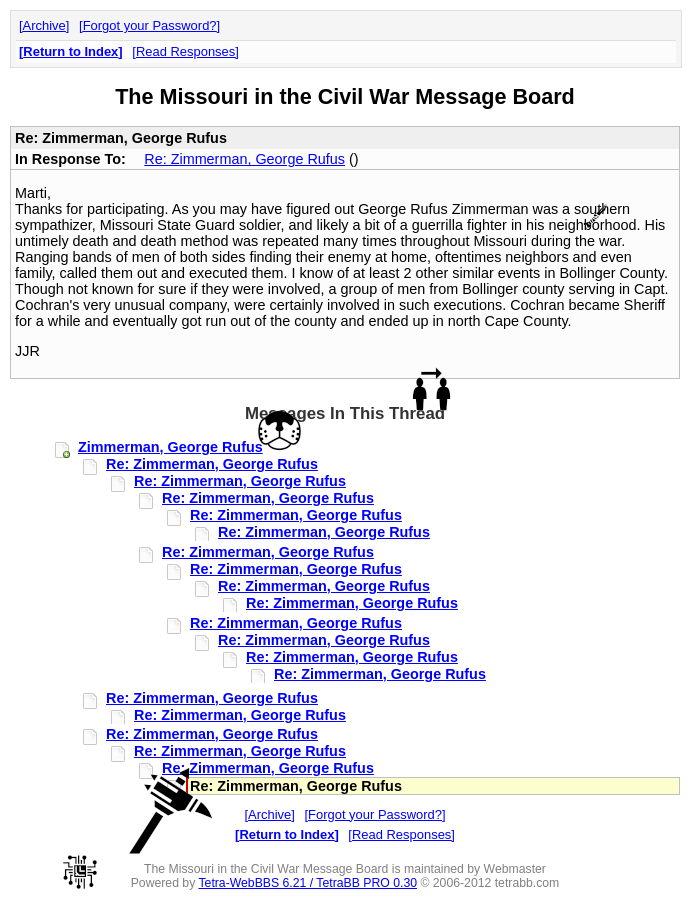 The width and height of the screenshot is (690, 912). Describe the element at coordinates (431, 389) in the screenshot. I see `skip to the next player's turn` at that location.